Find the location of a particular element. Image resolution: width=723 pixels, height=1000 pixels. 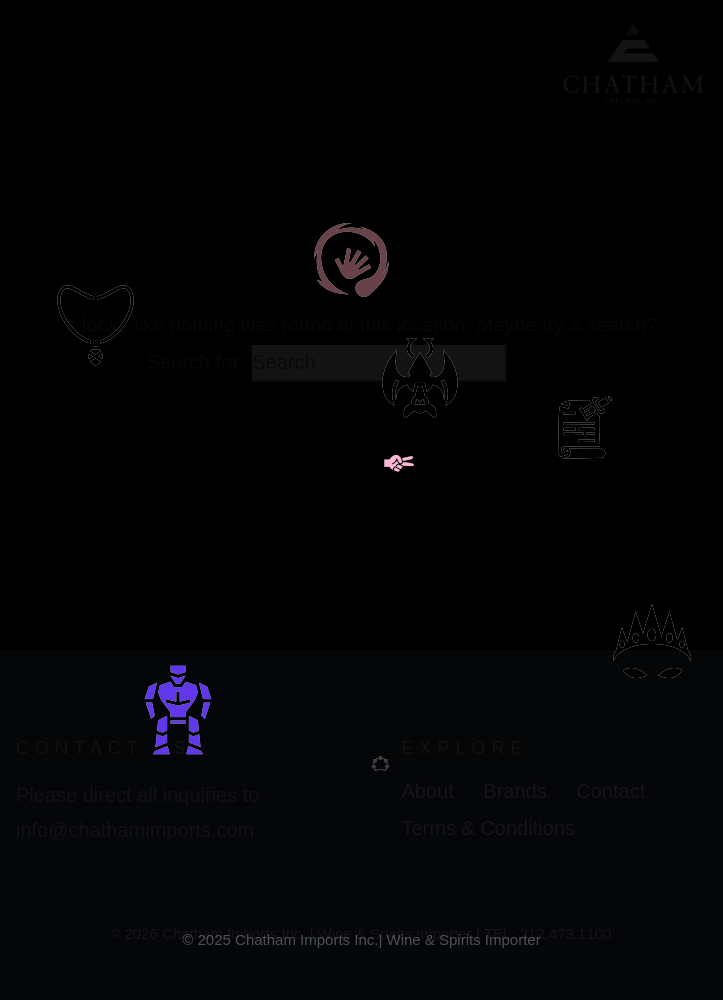

access musical instruments or percussion sounds is located at coordinates (380, 763).